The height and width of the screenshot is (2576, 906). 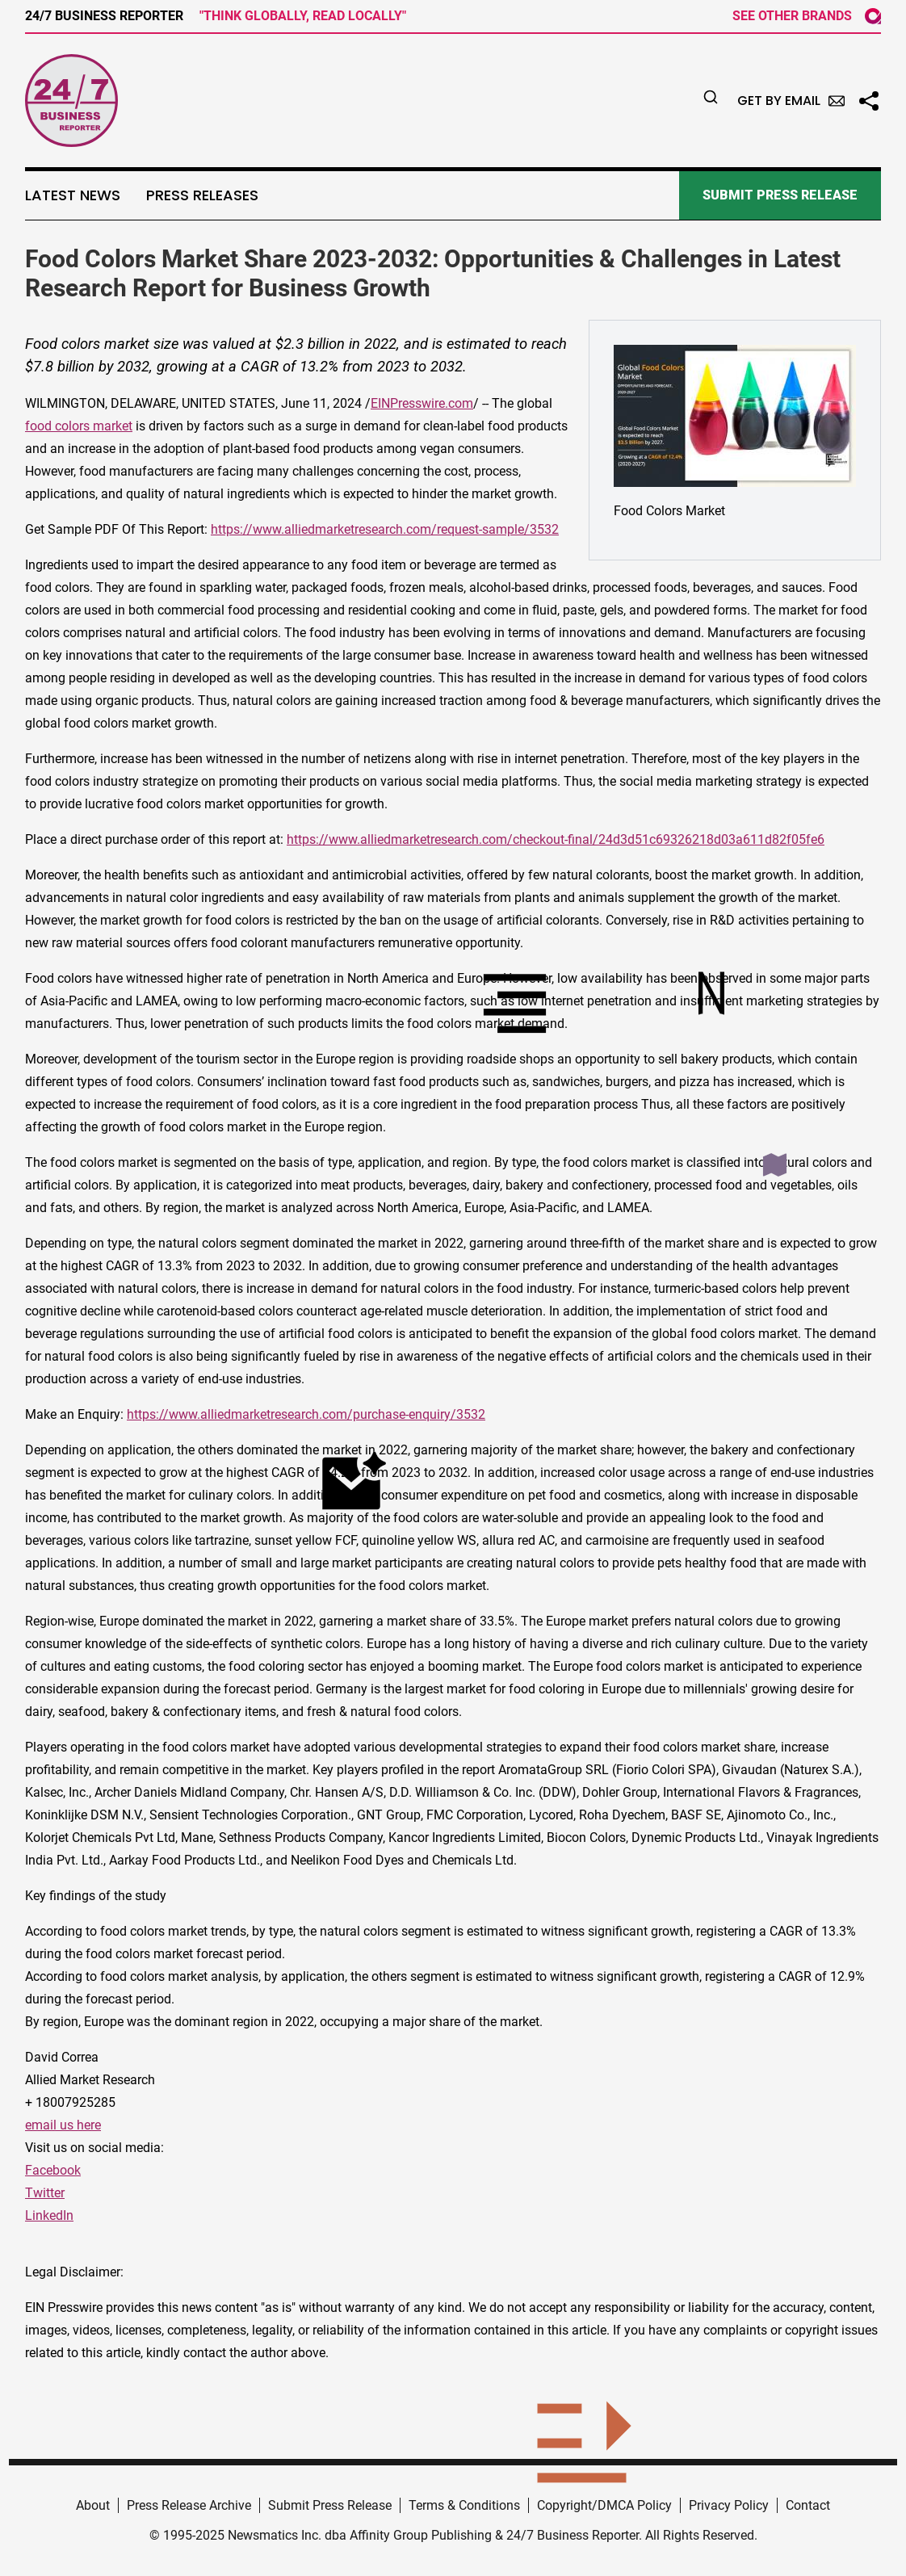 What do you see at coordinates (581, 2443) in the screenshot?
I see `expand the navigation menu` at bounding box center [581, 2443].